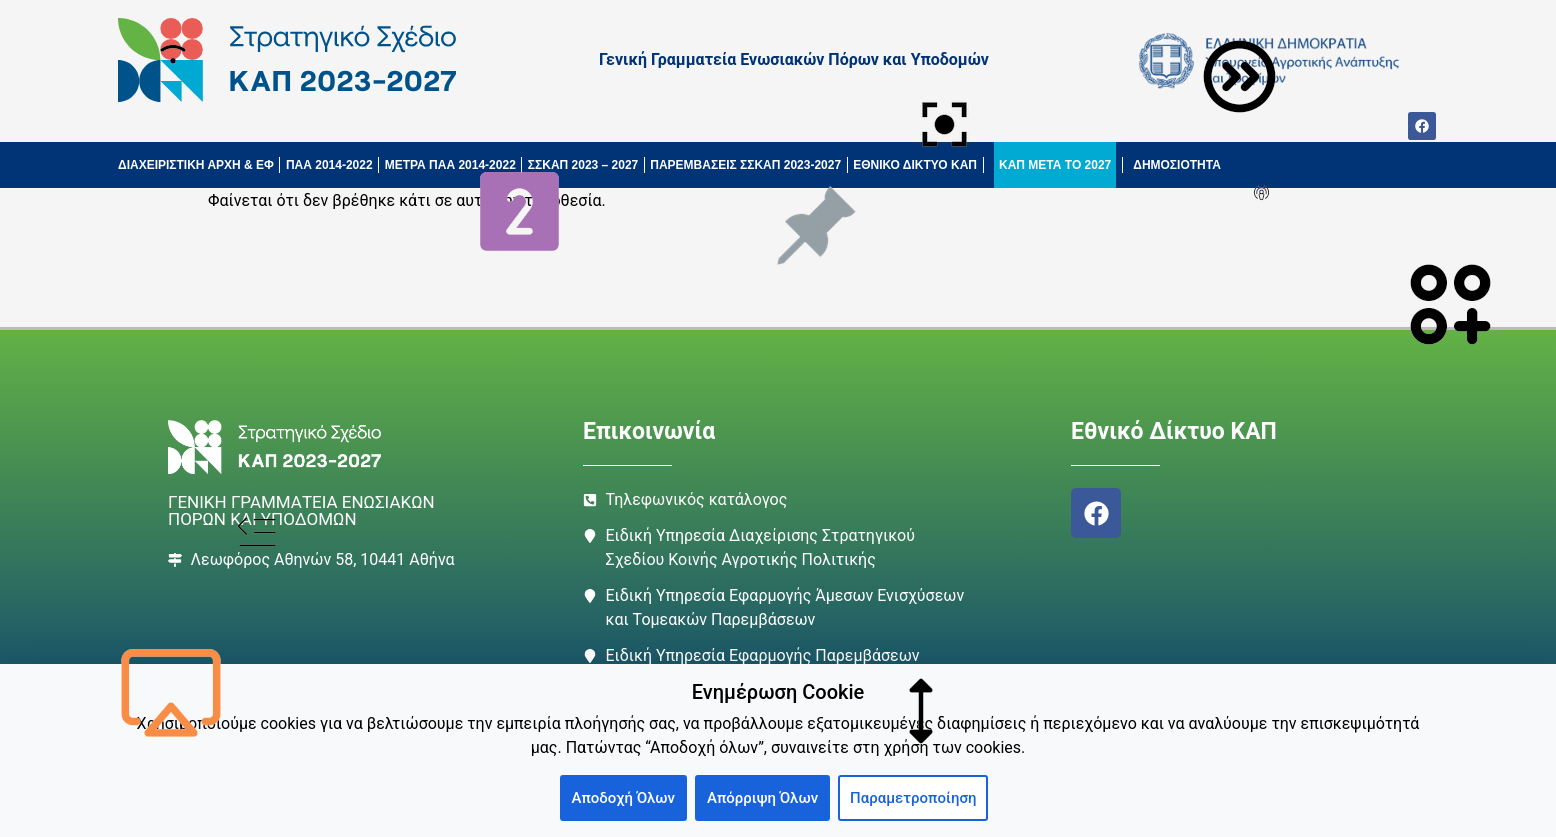 The height and width of the screenshot is (837, 1556). What do you see at coordinates (921, 711) in the screenshot?
I see `adjust height or vertical size` at bounding box center [921, 711].